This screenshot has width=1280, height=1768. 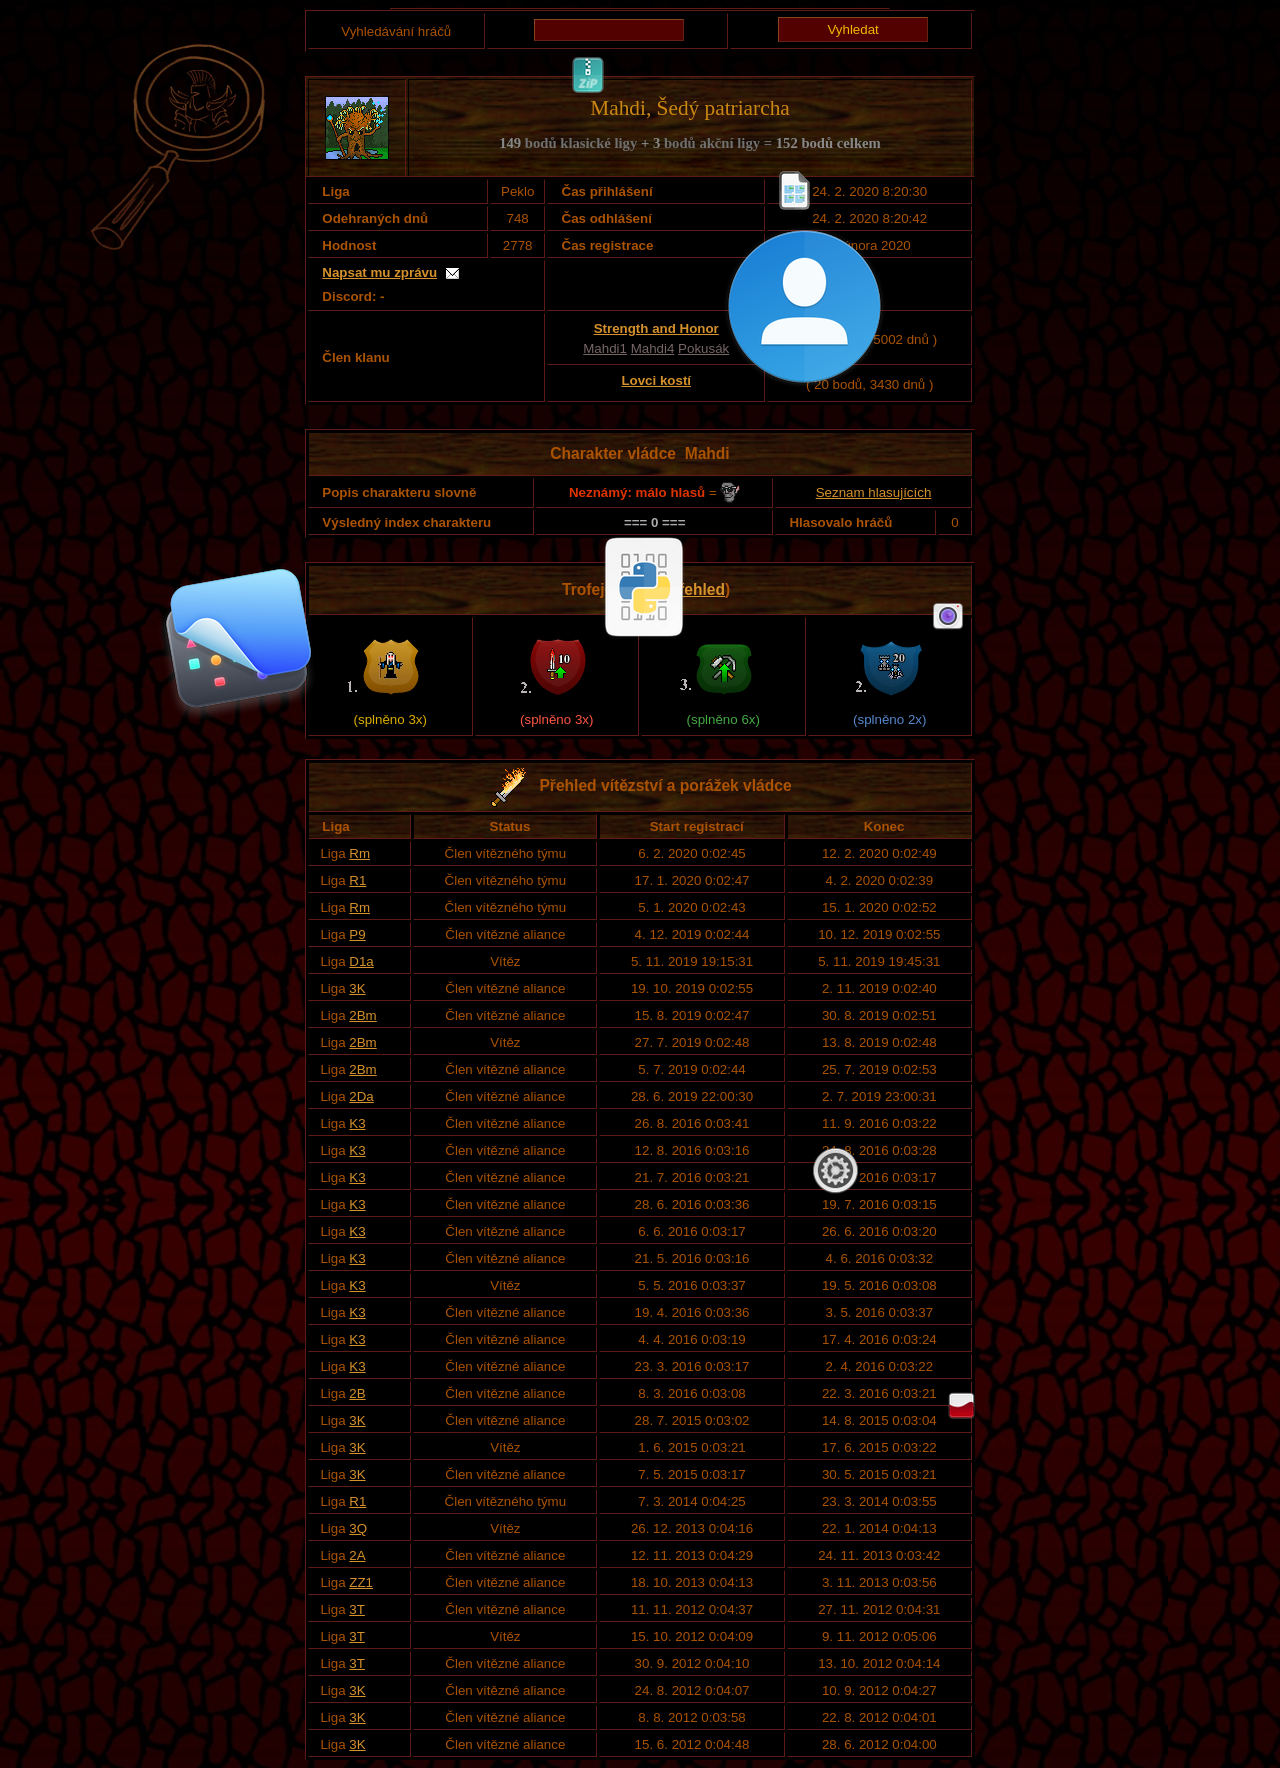 What do you see at coordinates (948, 616) in the screenshot?
I see `open webcamoid camera application` at bounding box center [948, 616].